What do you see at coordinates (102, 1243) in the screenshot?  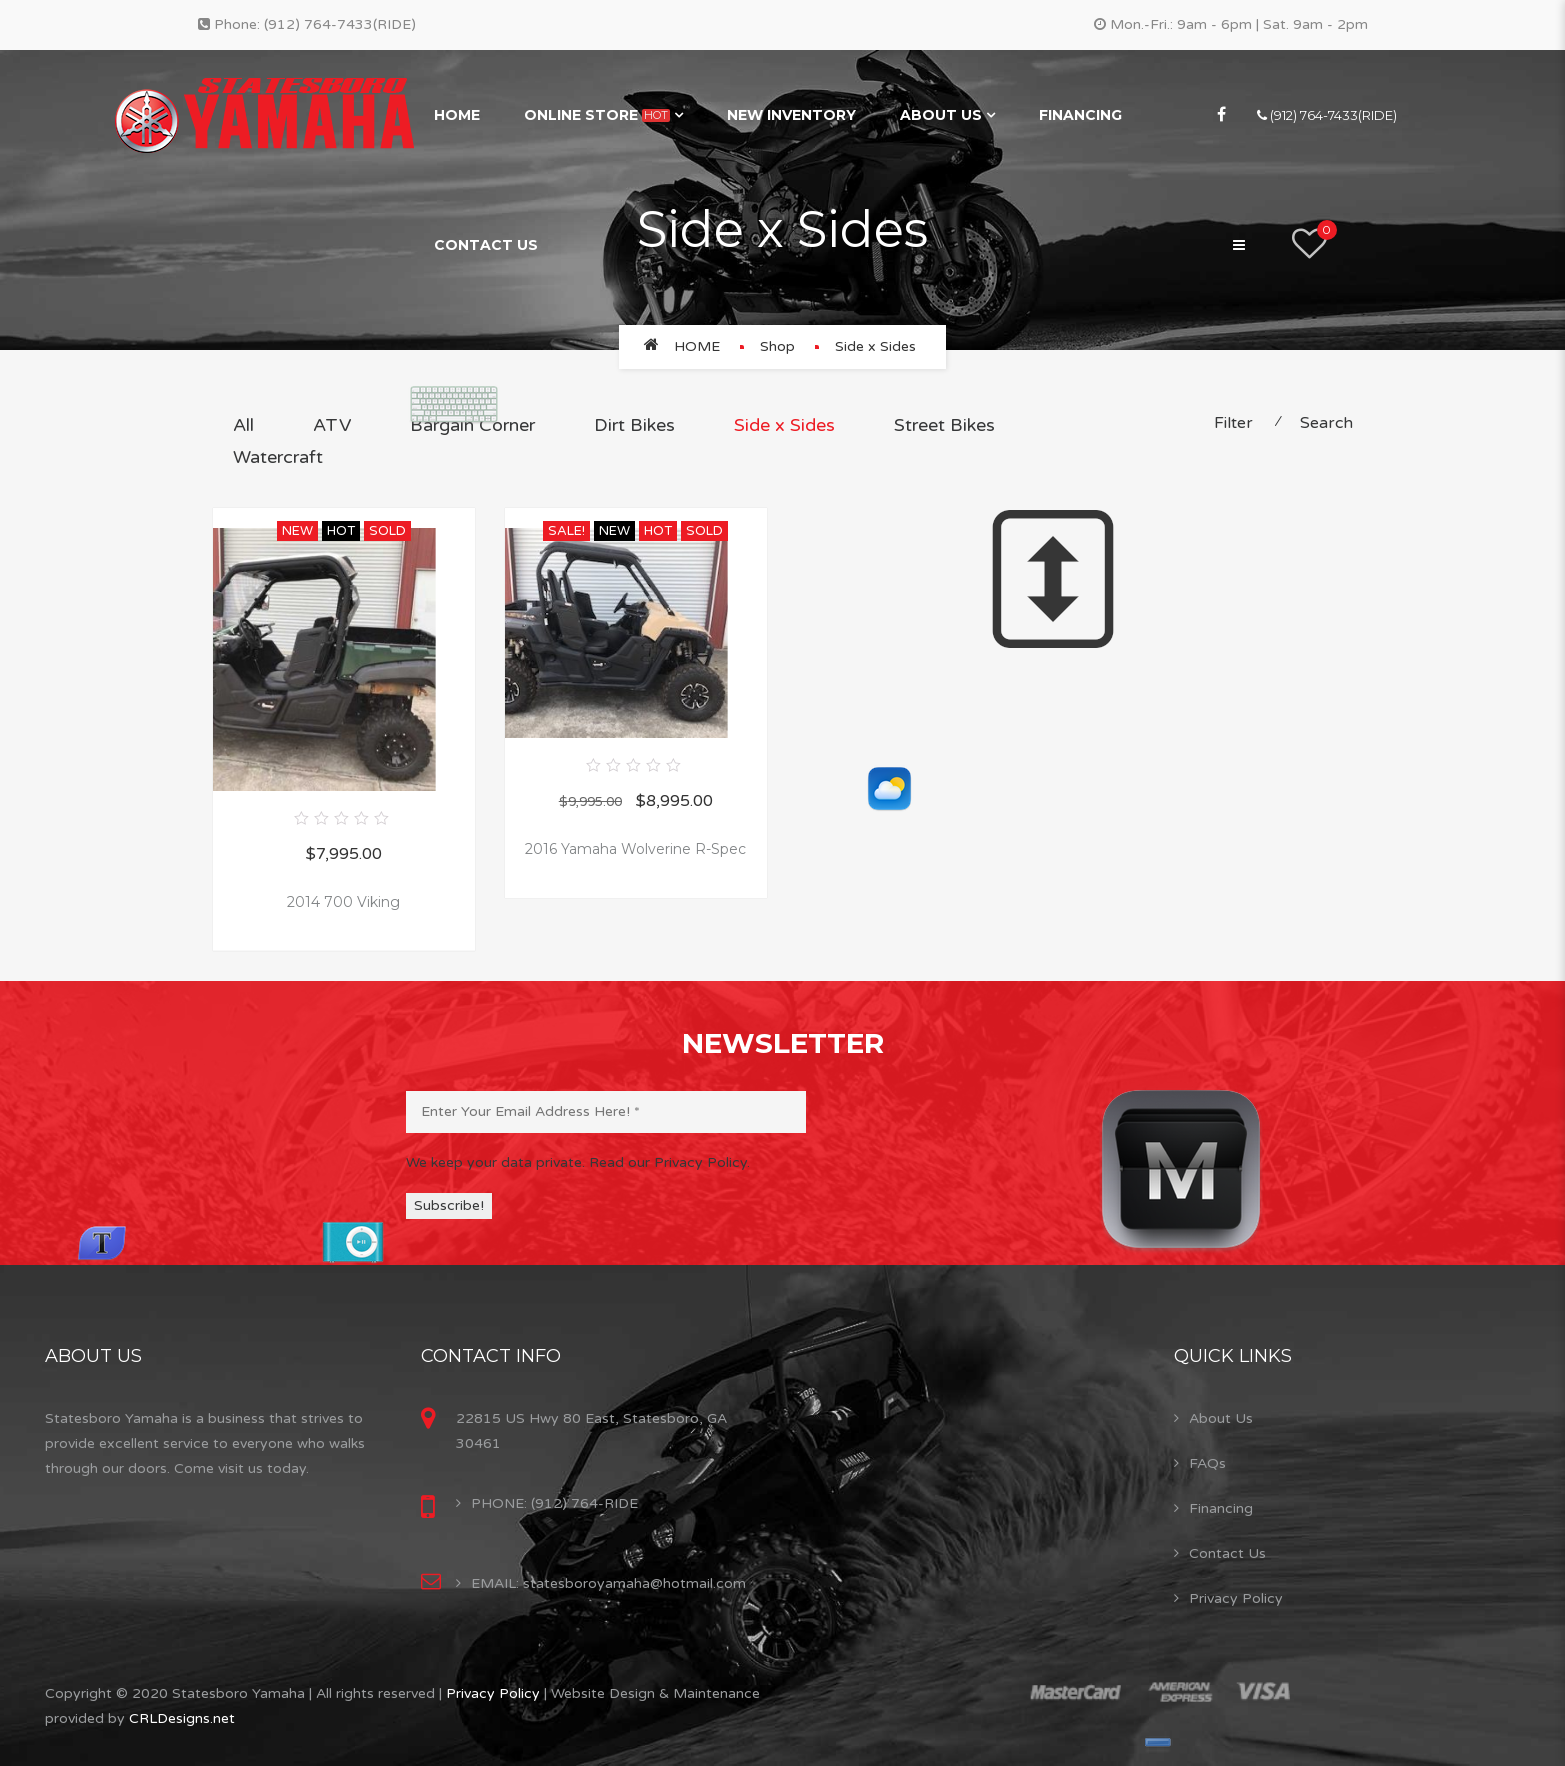 I see `access text style library in iMovie` at bounding box center [102, 1243].